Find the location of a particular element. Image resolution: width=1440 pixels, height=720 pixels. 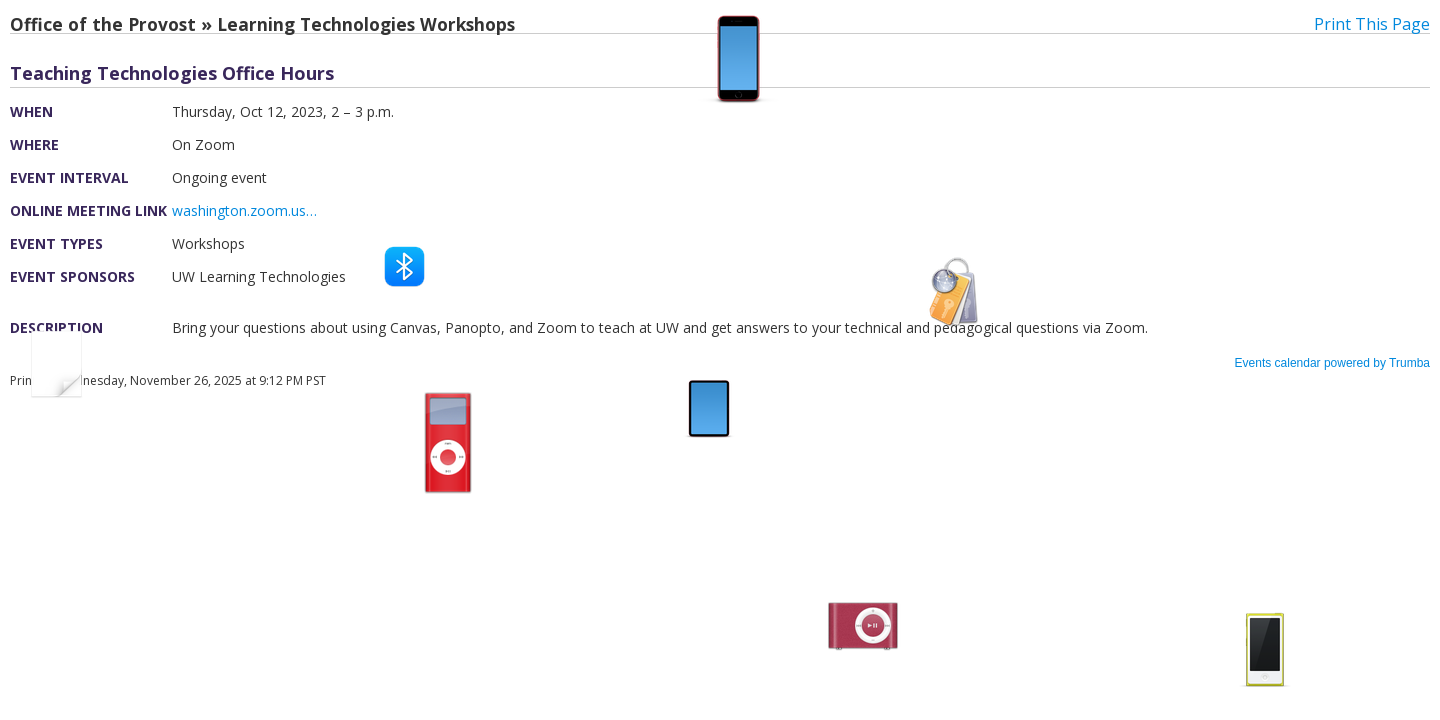

connected iPad device is located at coordinates (709, 409).